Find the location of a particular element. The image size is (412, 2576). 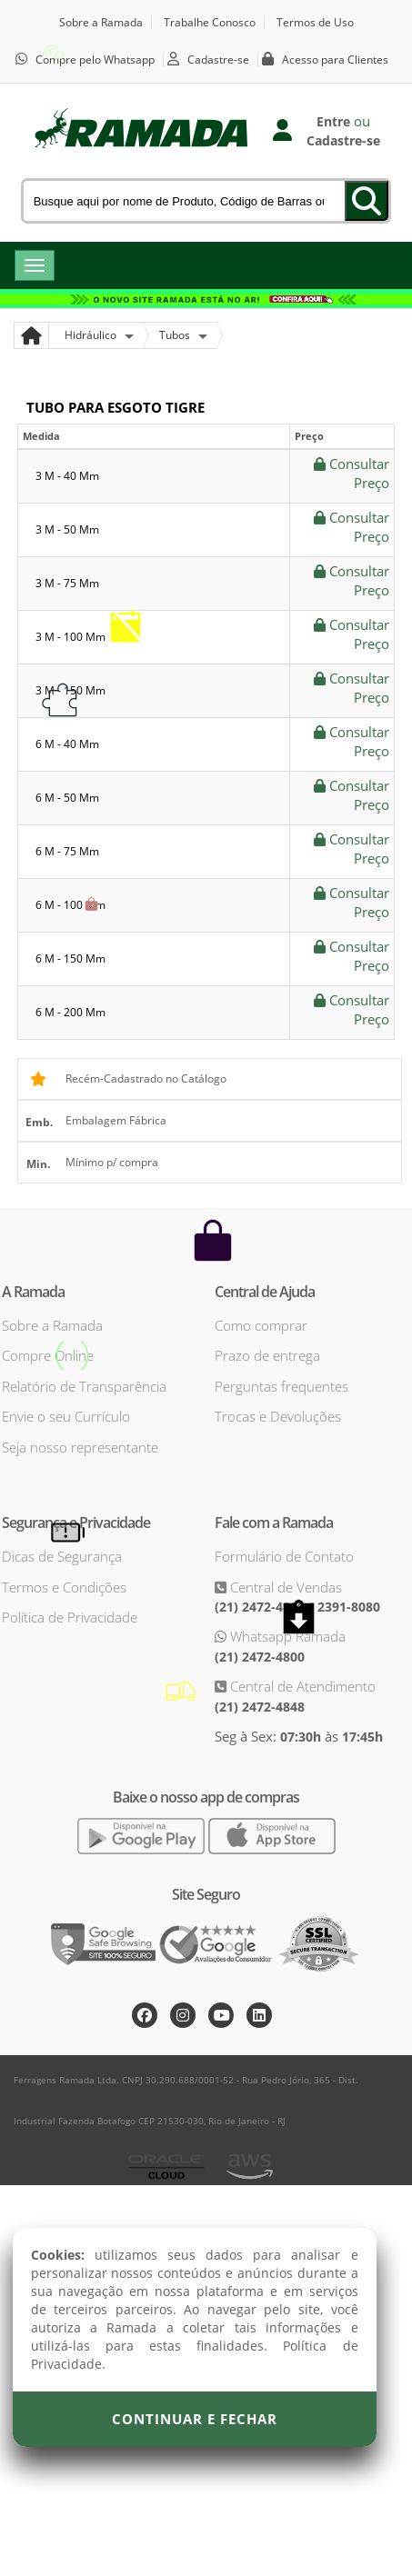

disable or cancel calendar events is located at coordinates (126, 627).